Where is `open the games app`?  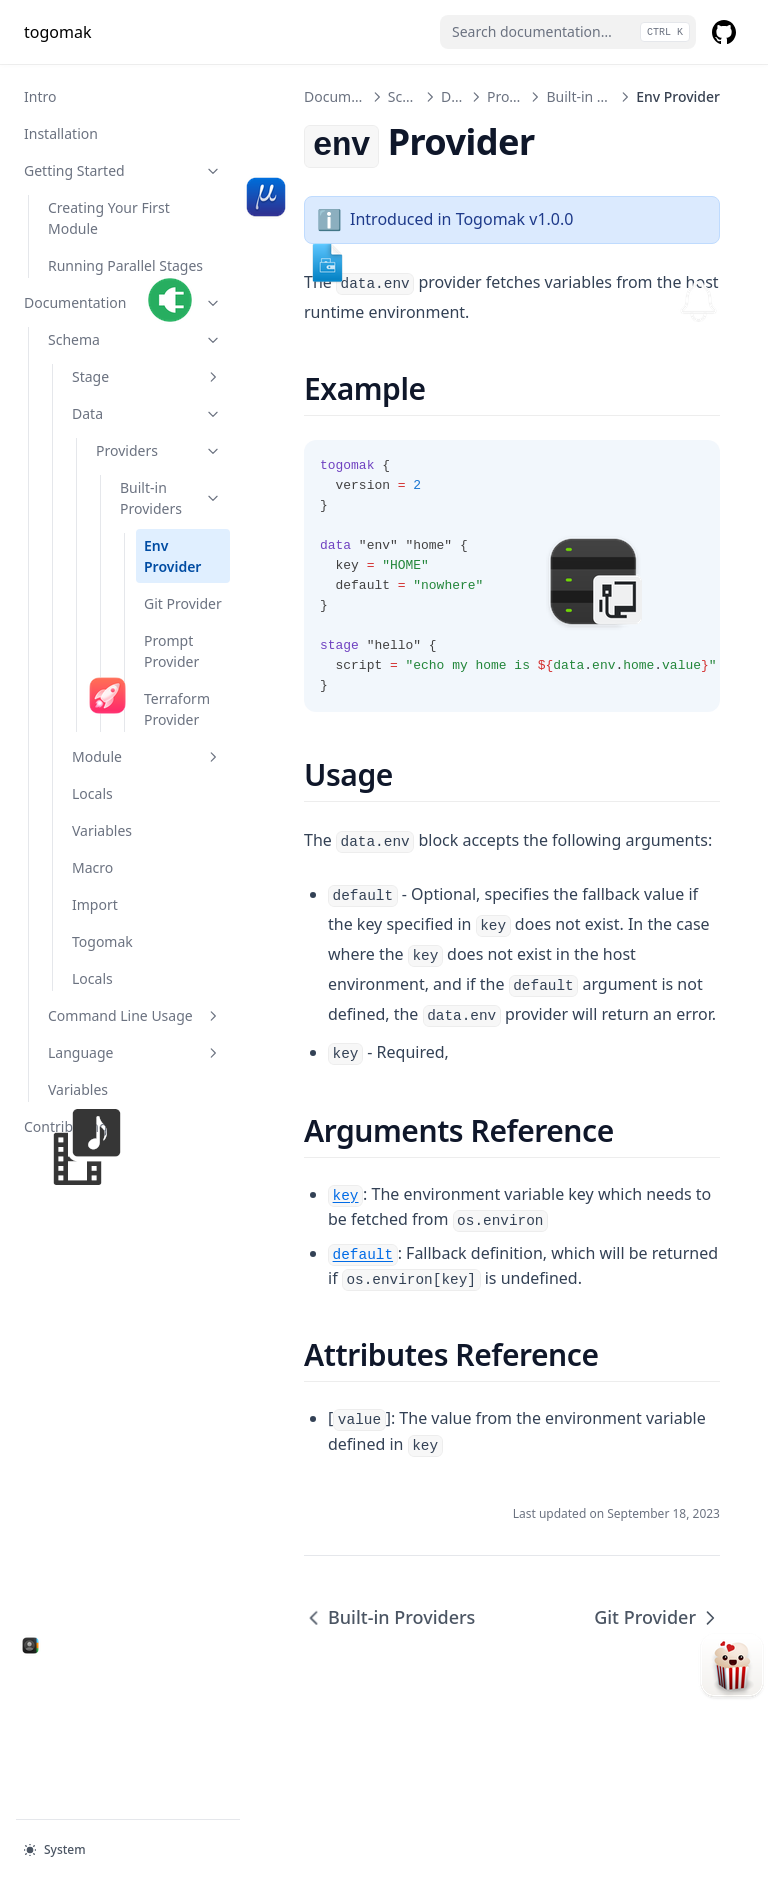 open the games app is located at coordinates (107, 695).